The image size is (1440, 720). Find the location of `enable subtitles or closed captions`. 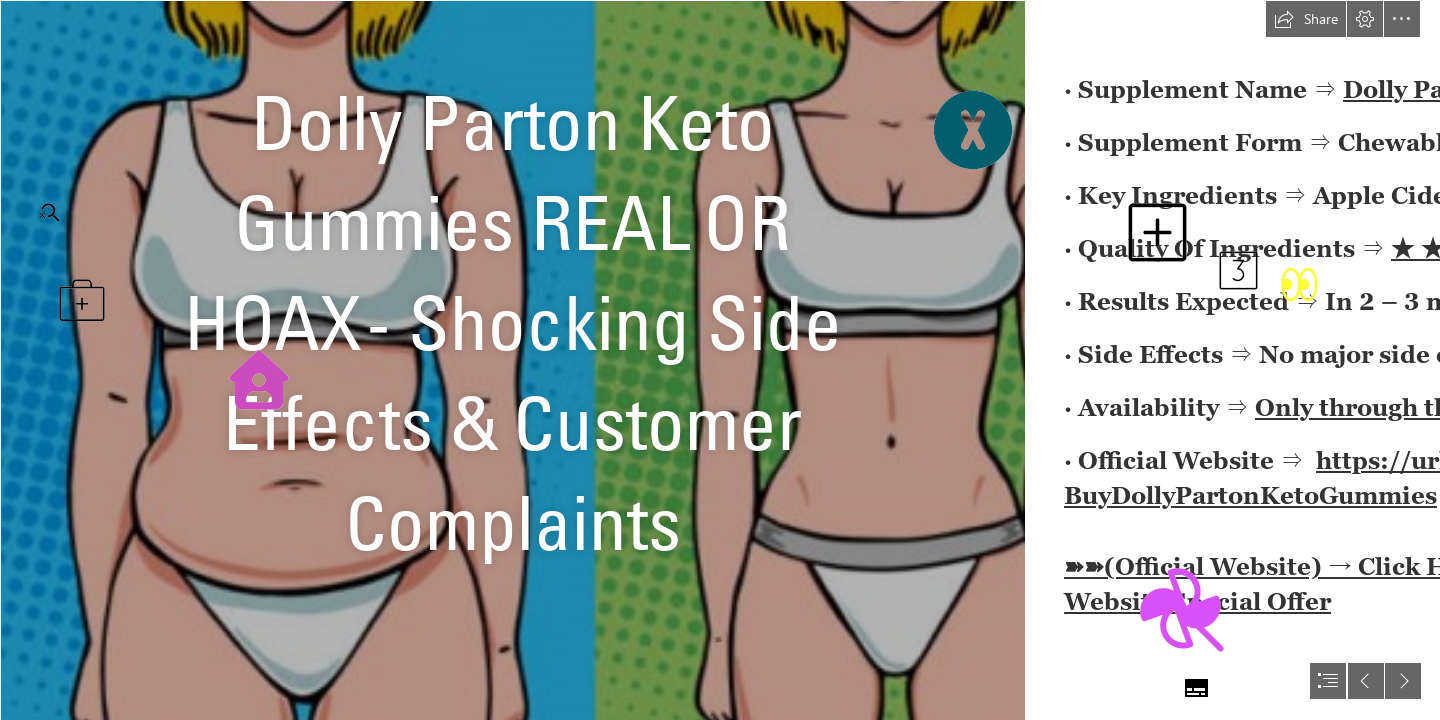

enable subtitles or closed captions is located at coordinates (1196, 688).